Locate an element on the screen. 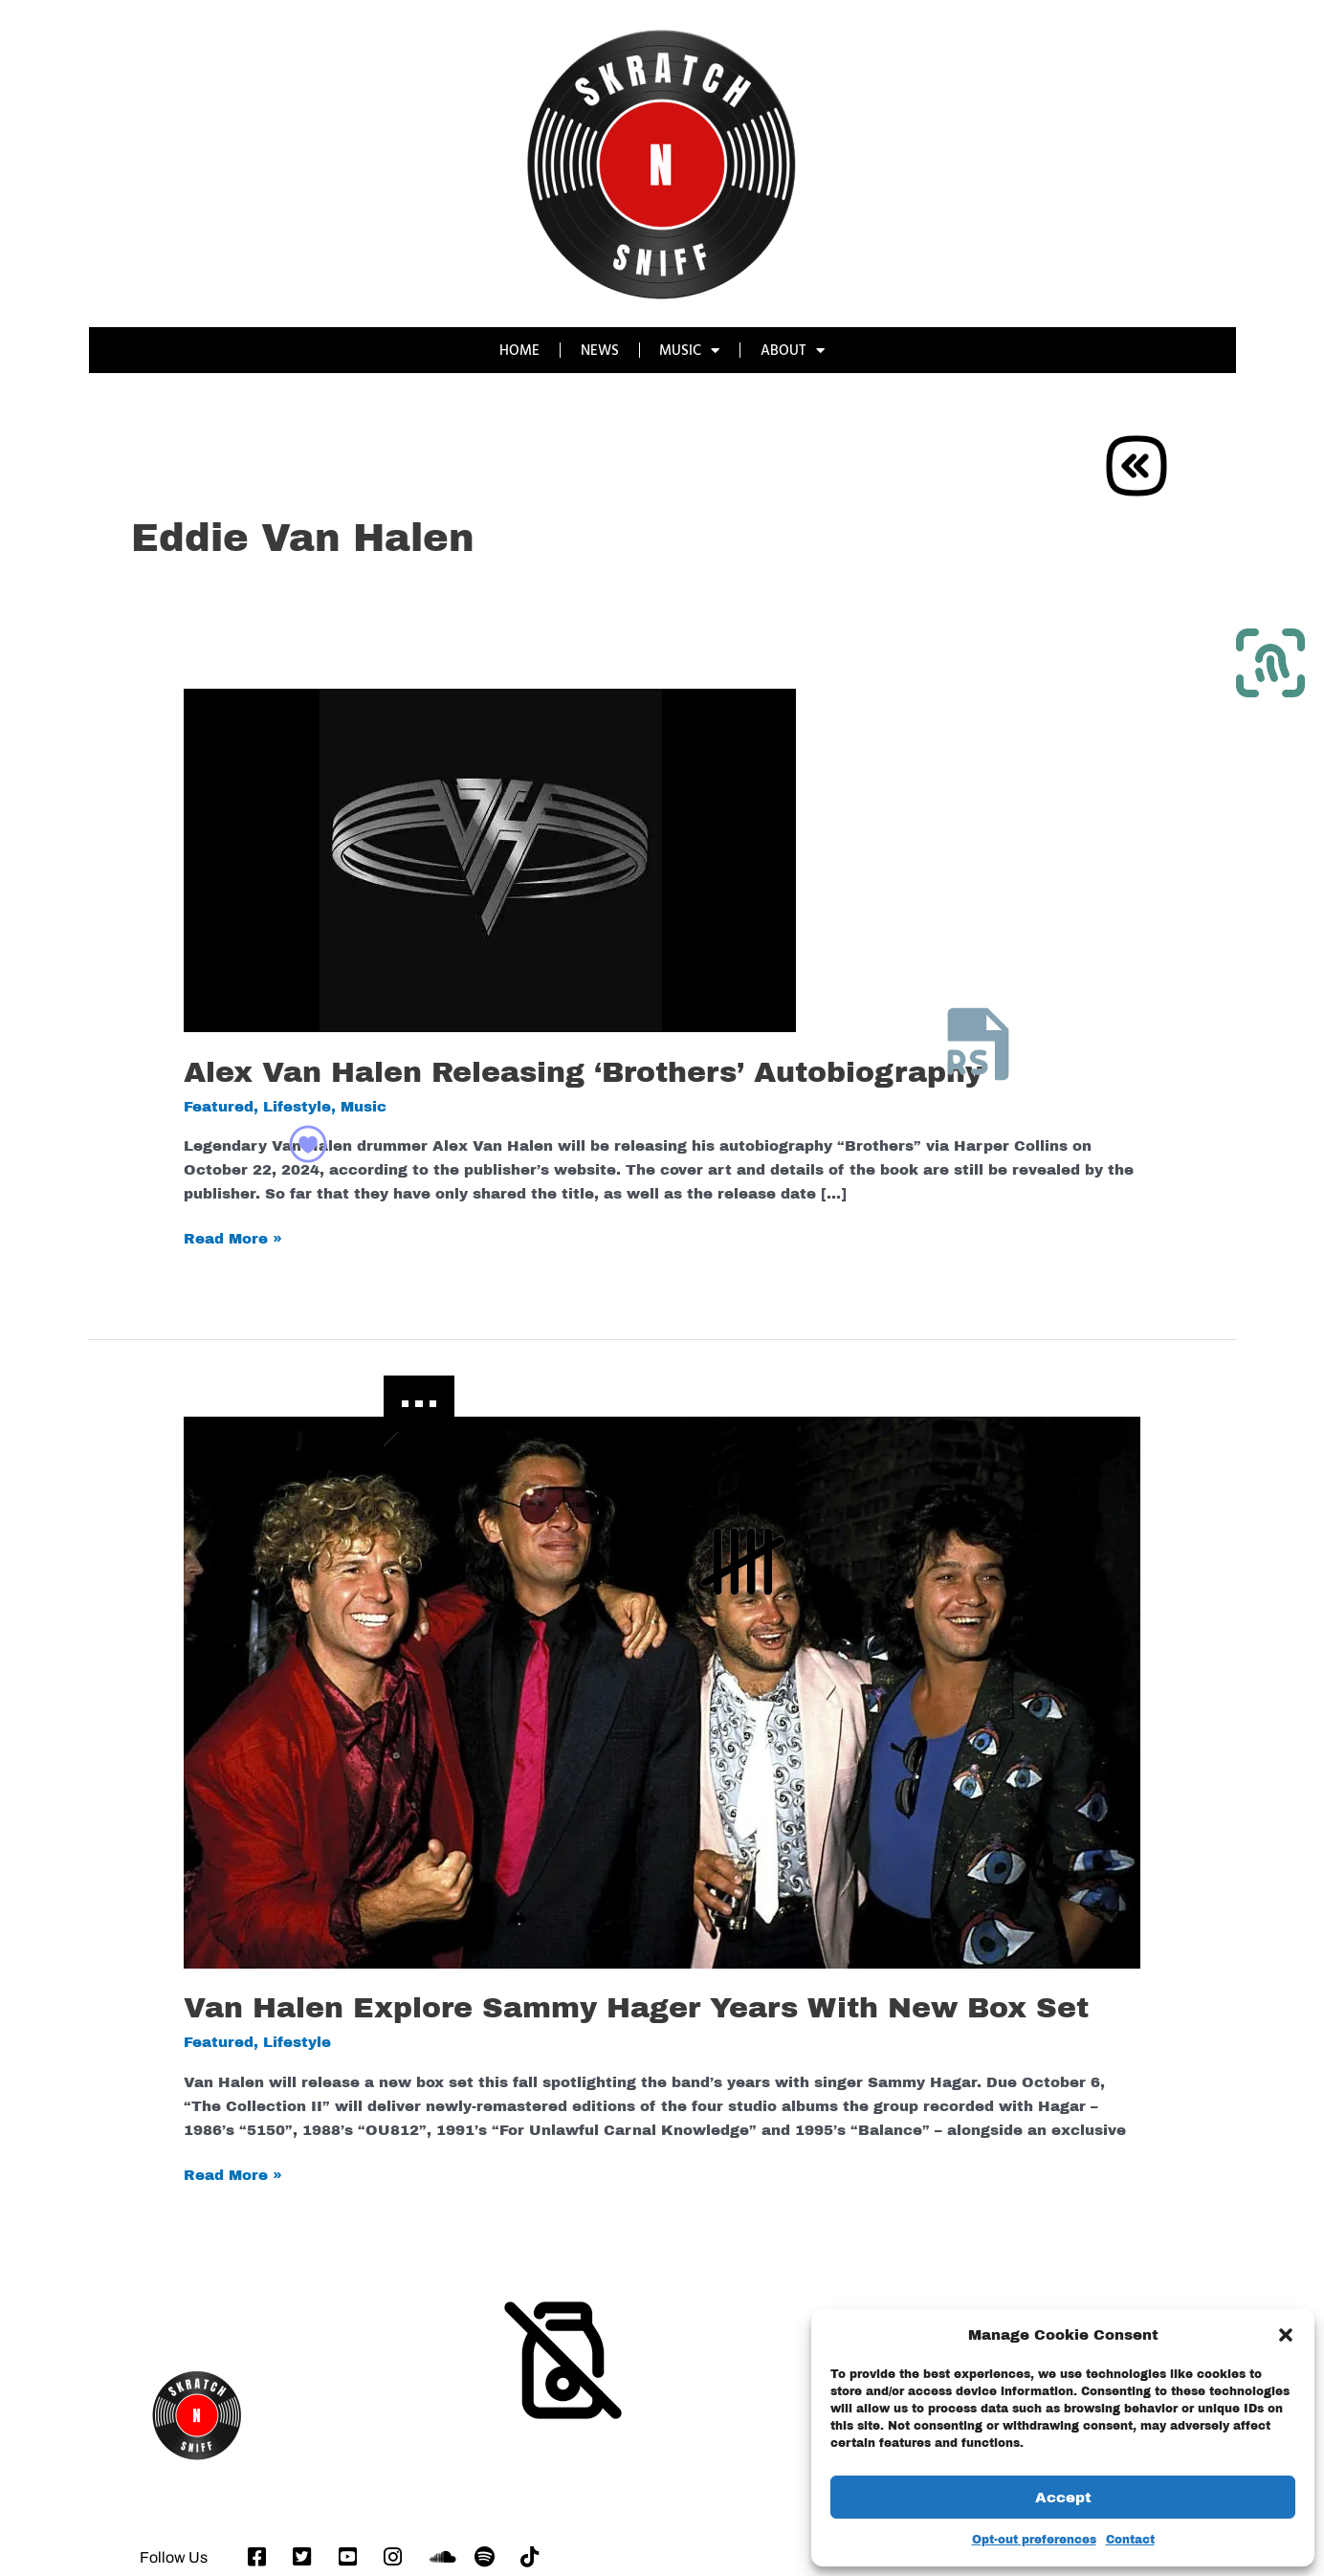  add to favorites is located at coordinates (308, 1144).